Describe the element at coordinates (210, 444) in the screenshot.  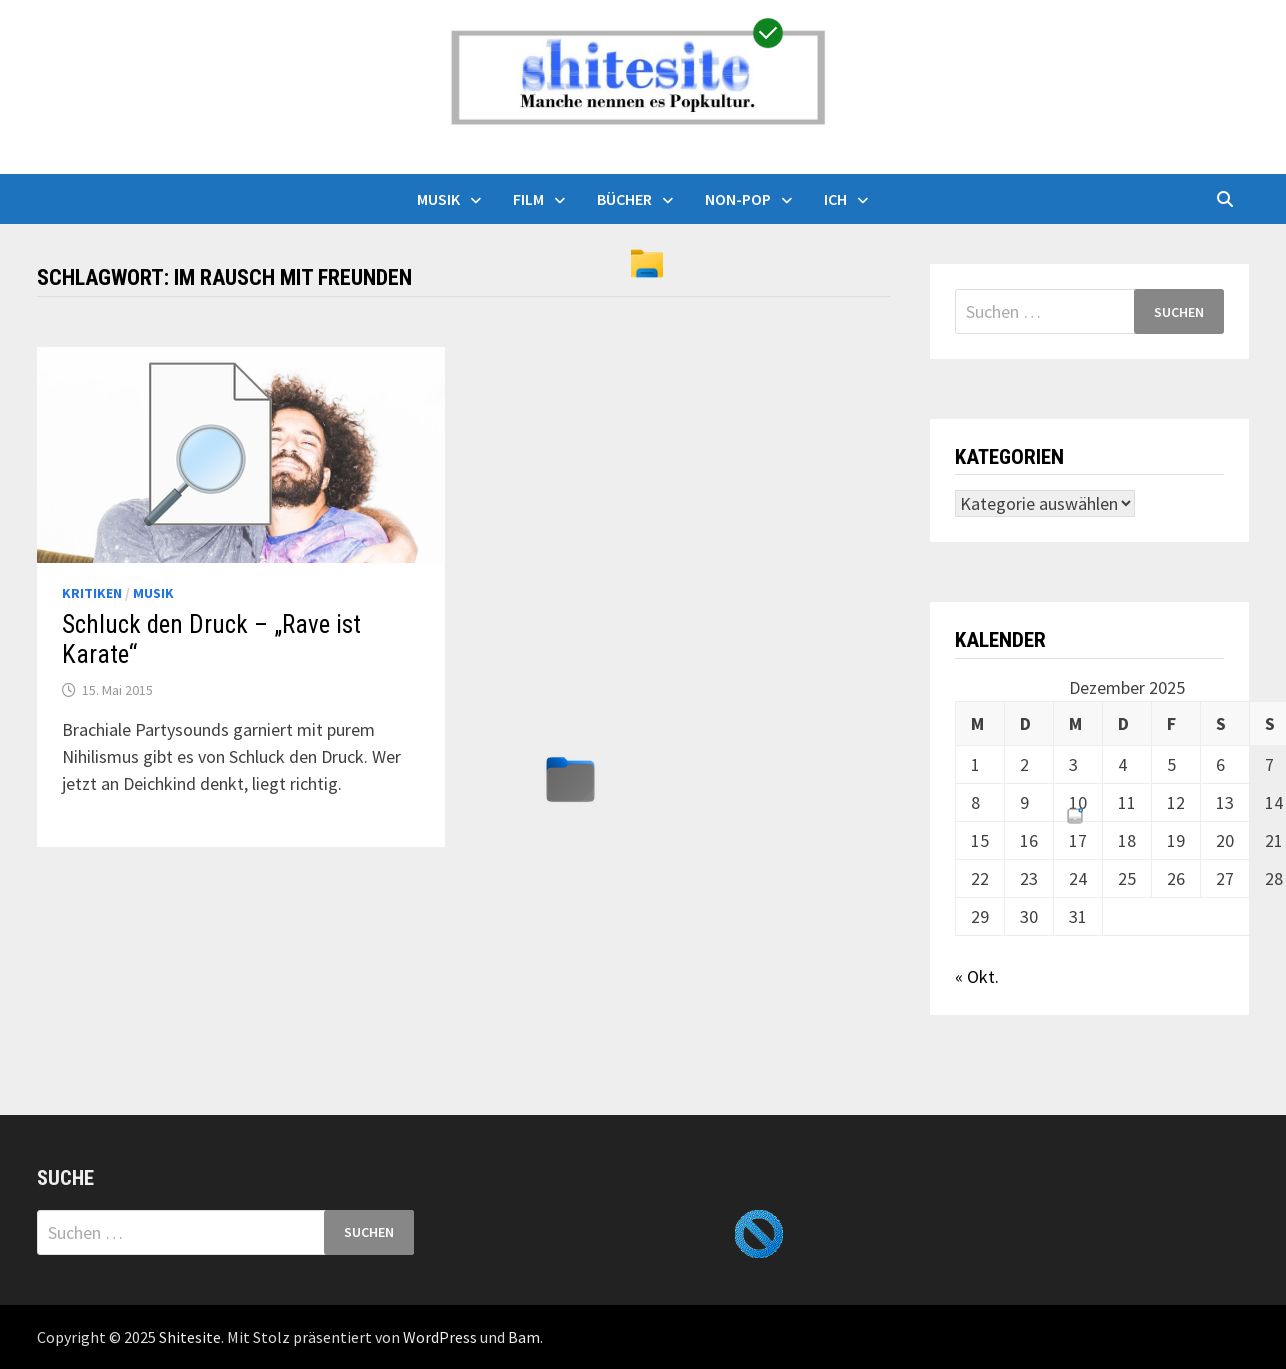
I see `search within a document or file` at that location.